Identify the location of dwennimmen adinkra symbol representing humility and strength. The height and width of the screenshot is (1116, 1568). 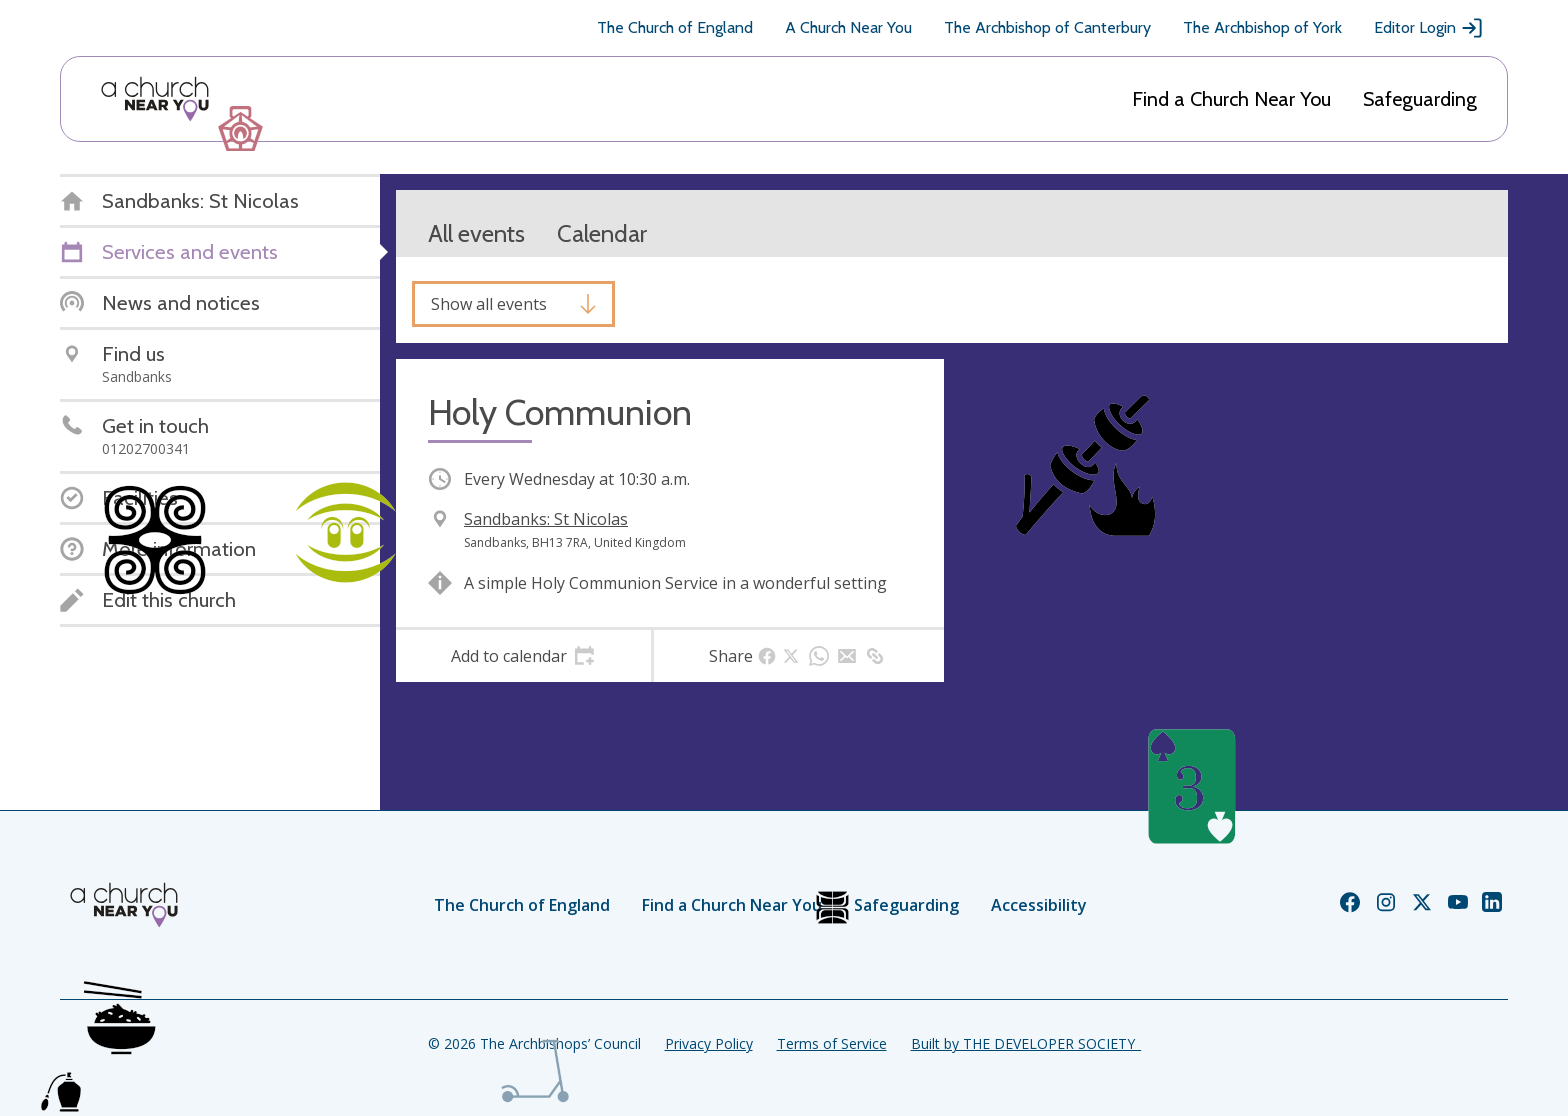
(155, 540).